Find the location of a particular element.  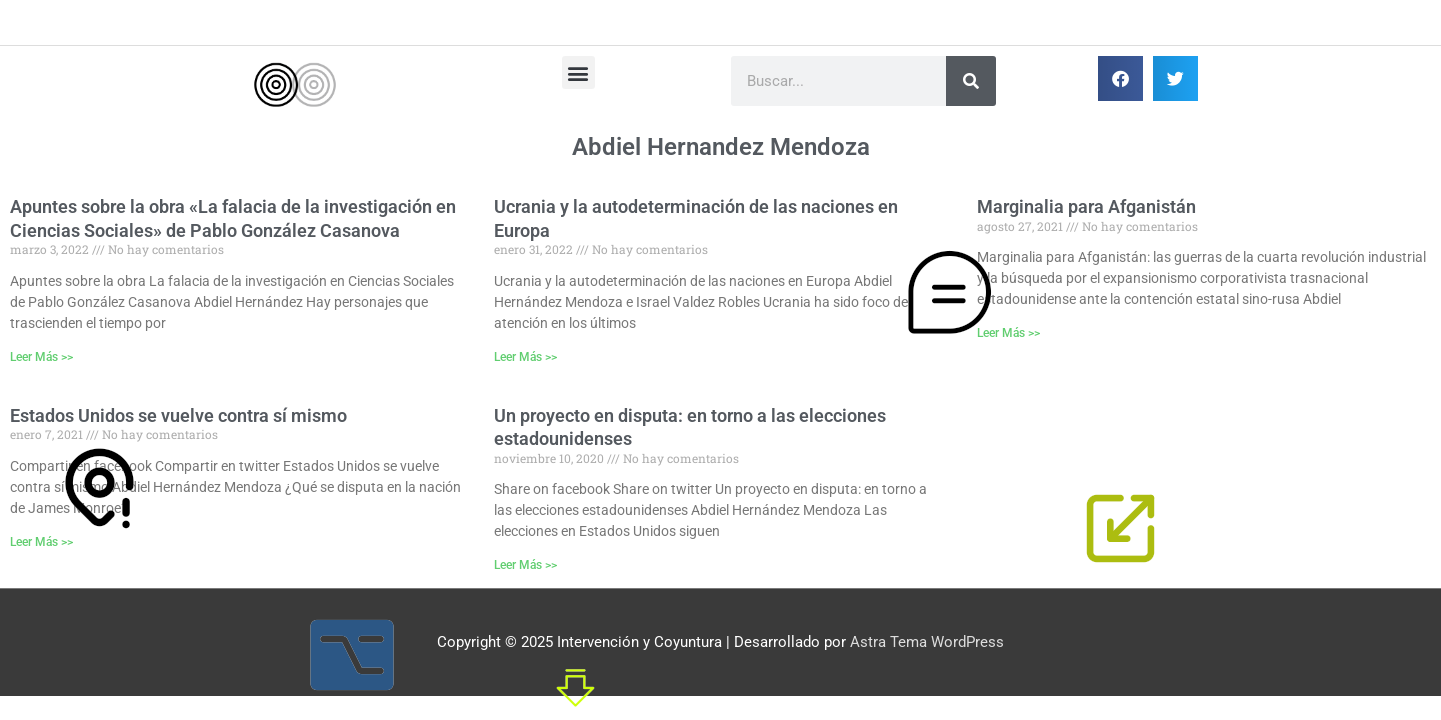

download a file or content is located at coordinates (575, 686).